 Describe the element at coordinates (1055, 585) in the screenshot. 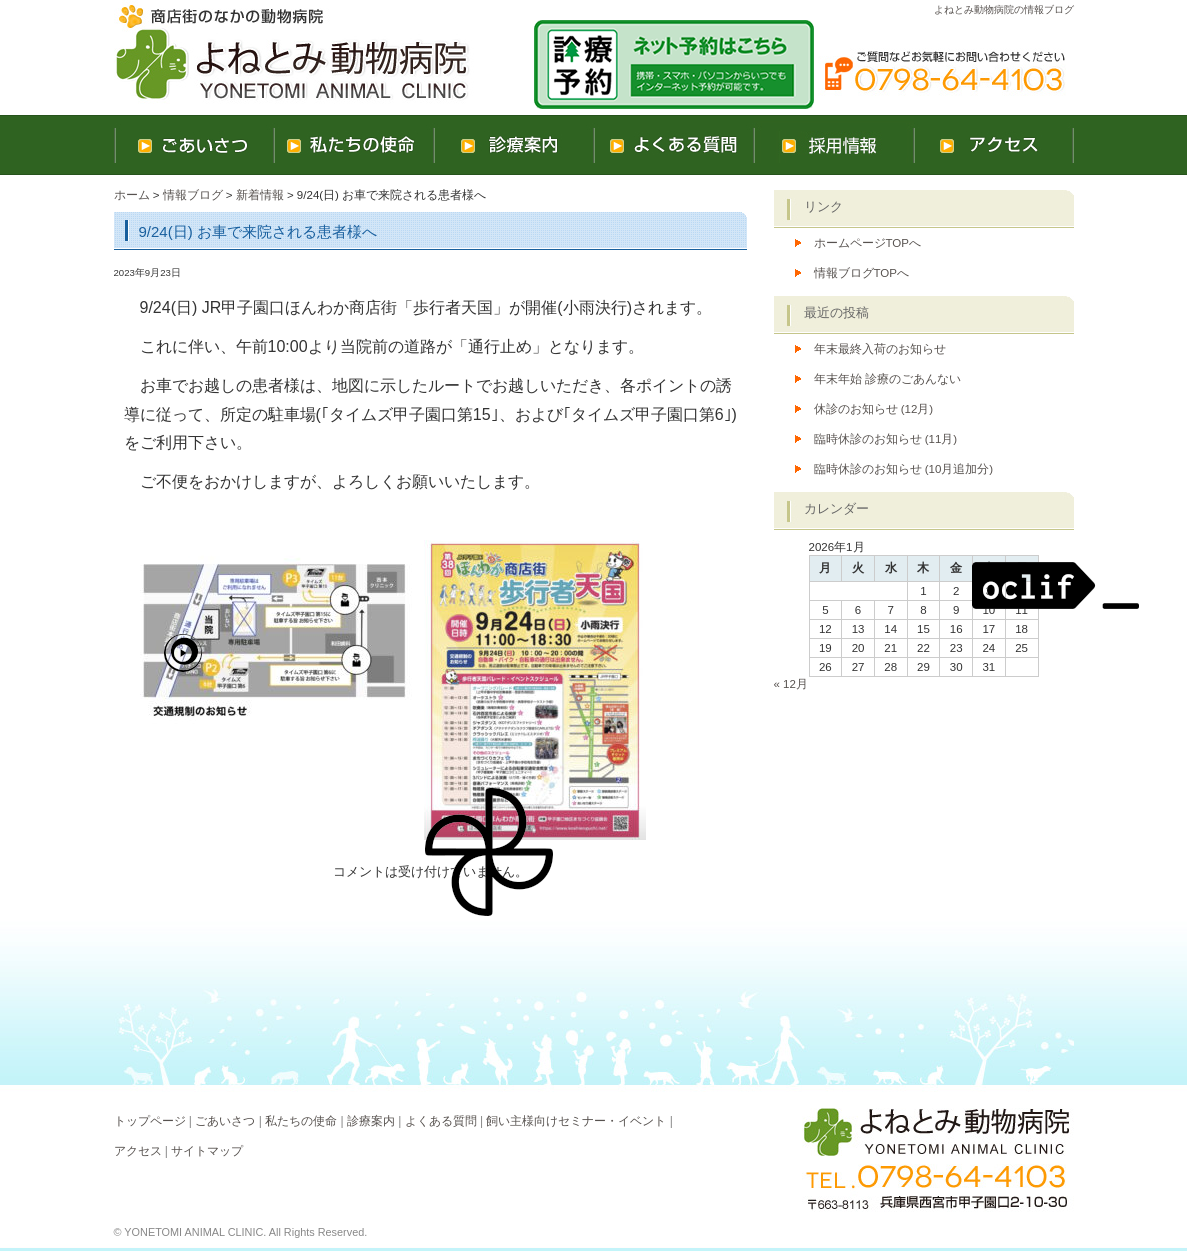

I see `oclif command-line framework logo` at that location.